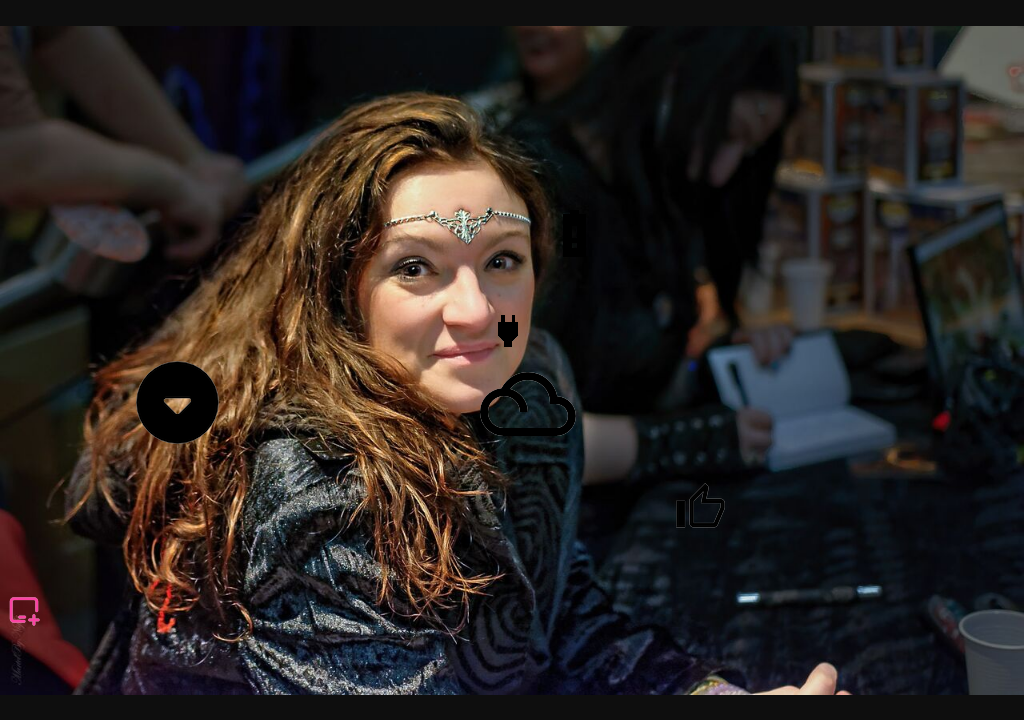  What do you see at coordinates (574, 233) in the screenshot?
I see `low battery warning` at bounding box center [574, 233].